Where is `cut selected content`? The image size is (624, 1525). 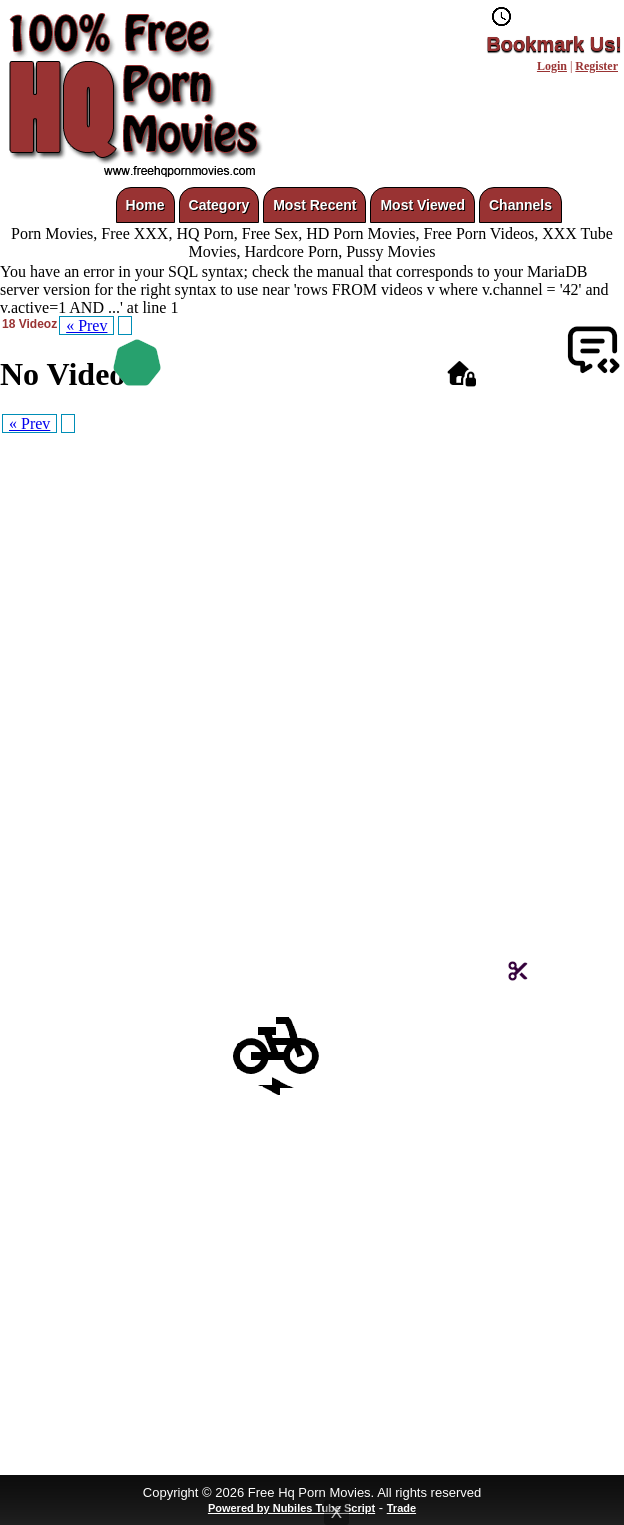
cut selected content is located at coordinates (518, 971).